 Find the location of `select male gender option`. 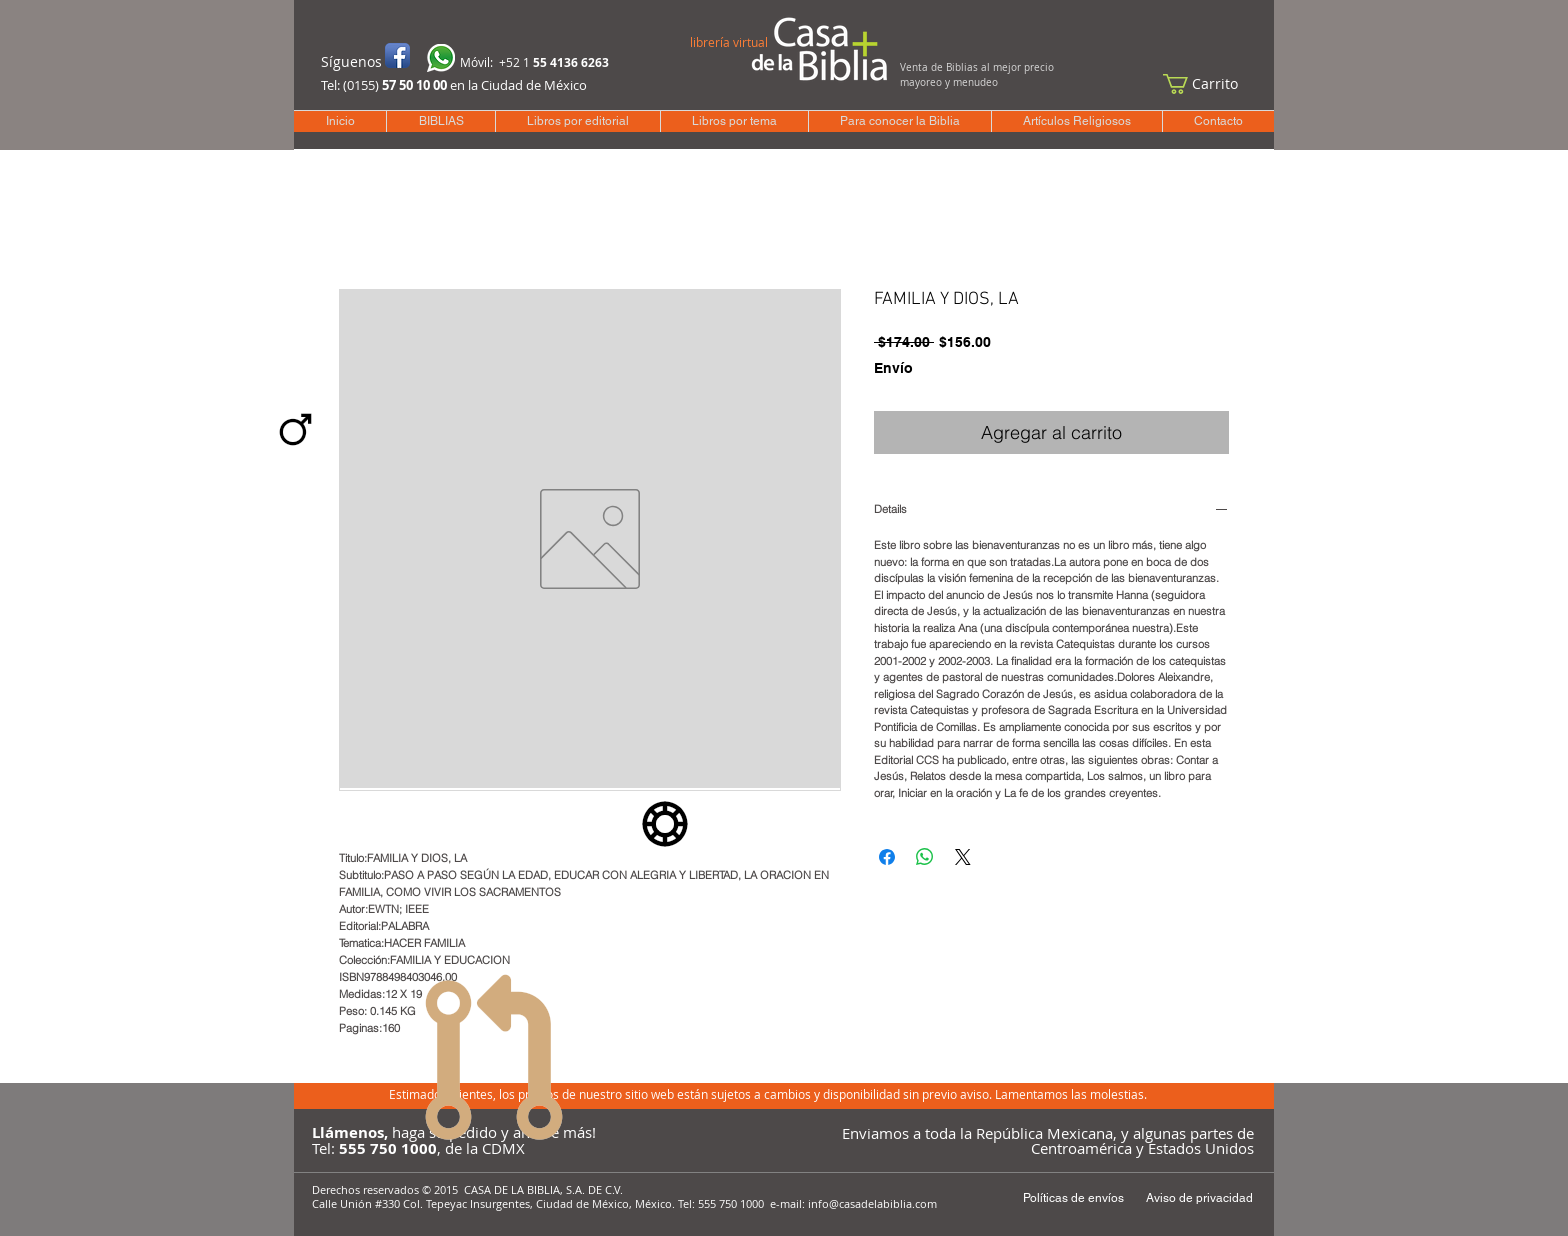

select male gender option is located at coordinates (295, 429).